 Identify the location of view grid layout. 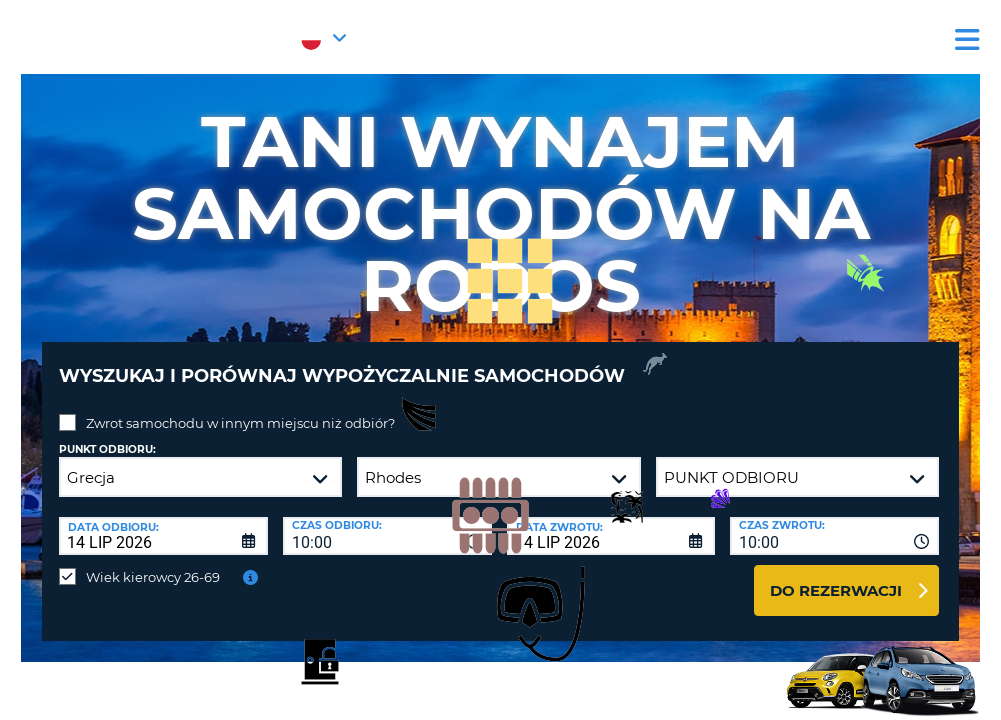
(510, 281).